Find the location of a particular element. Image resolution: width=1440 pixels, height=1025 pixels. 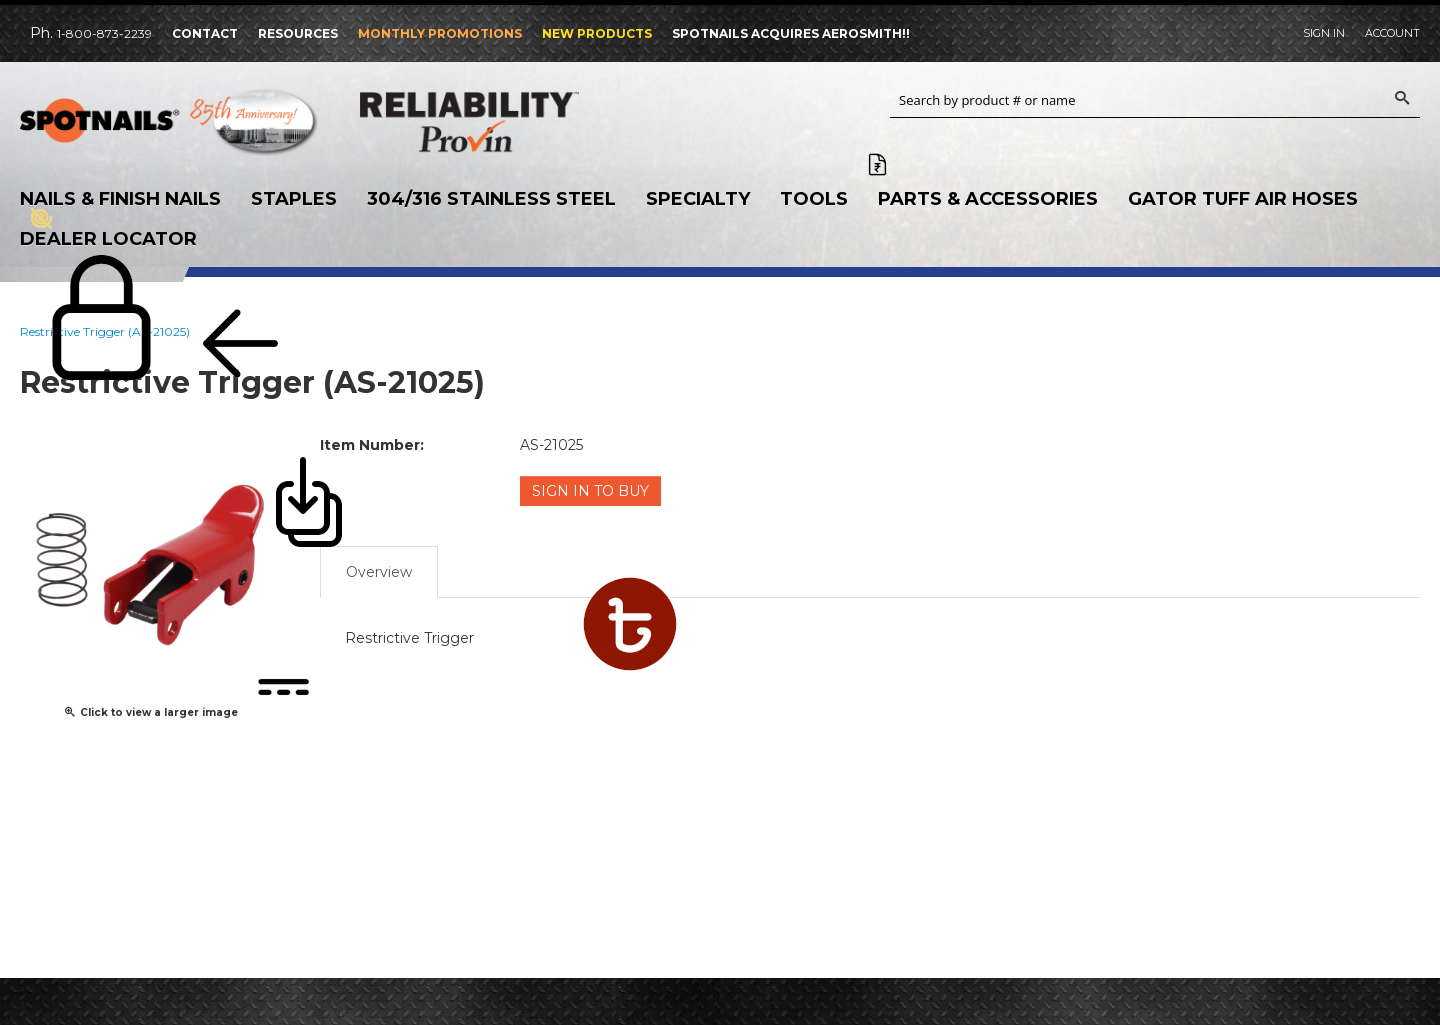

indicates a locked or secured item is located at coordinates (101, 317).